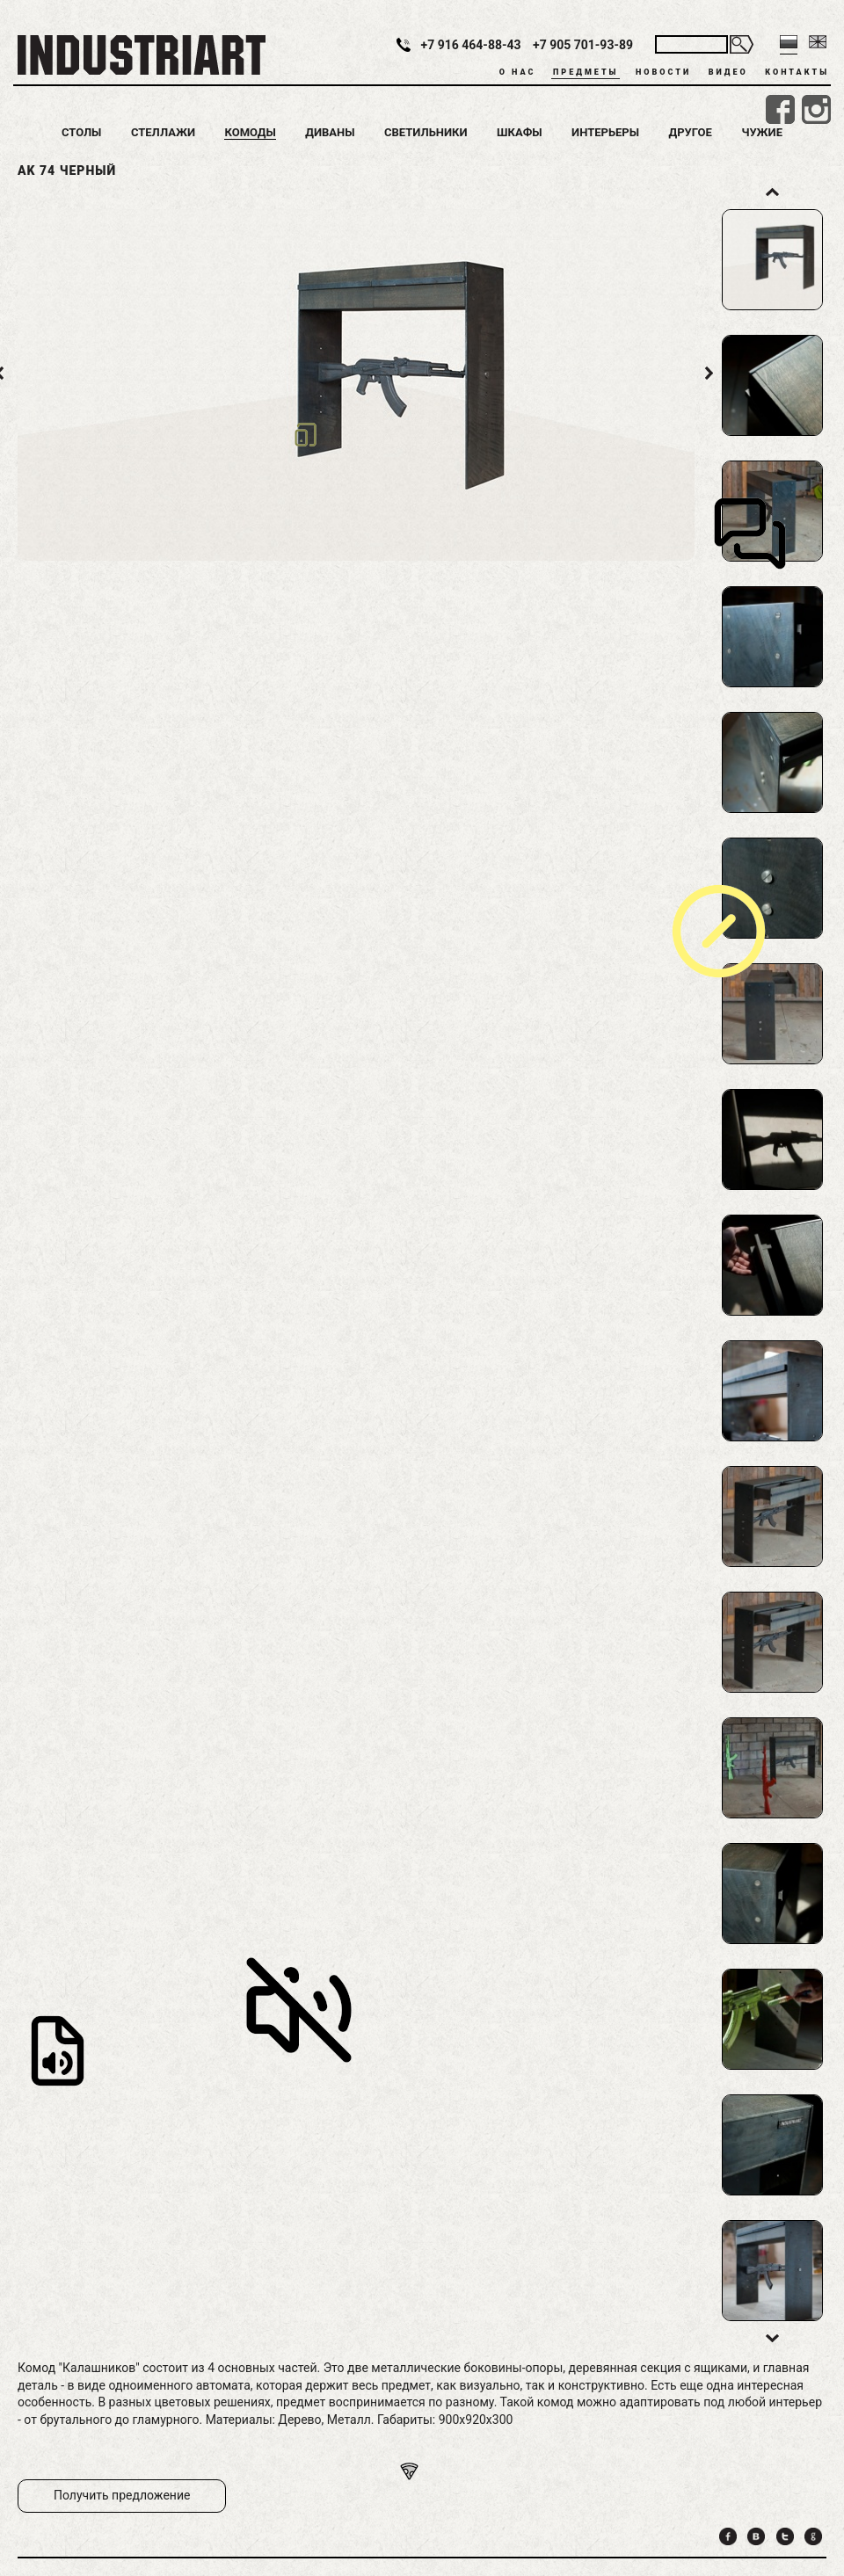 The height and width of the screenshot is (2576, 844). I want to click on switch between tablet and mobile view, so click(305, 434).